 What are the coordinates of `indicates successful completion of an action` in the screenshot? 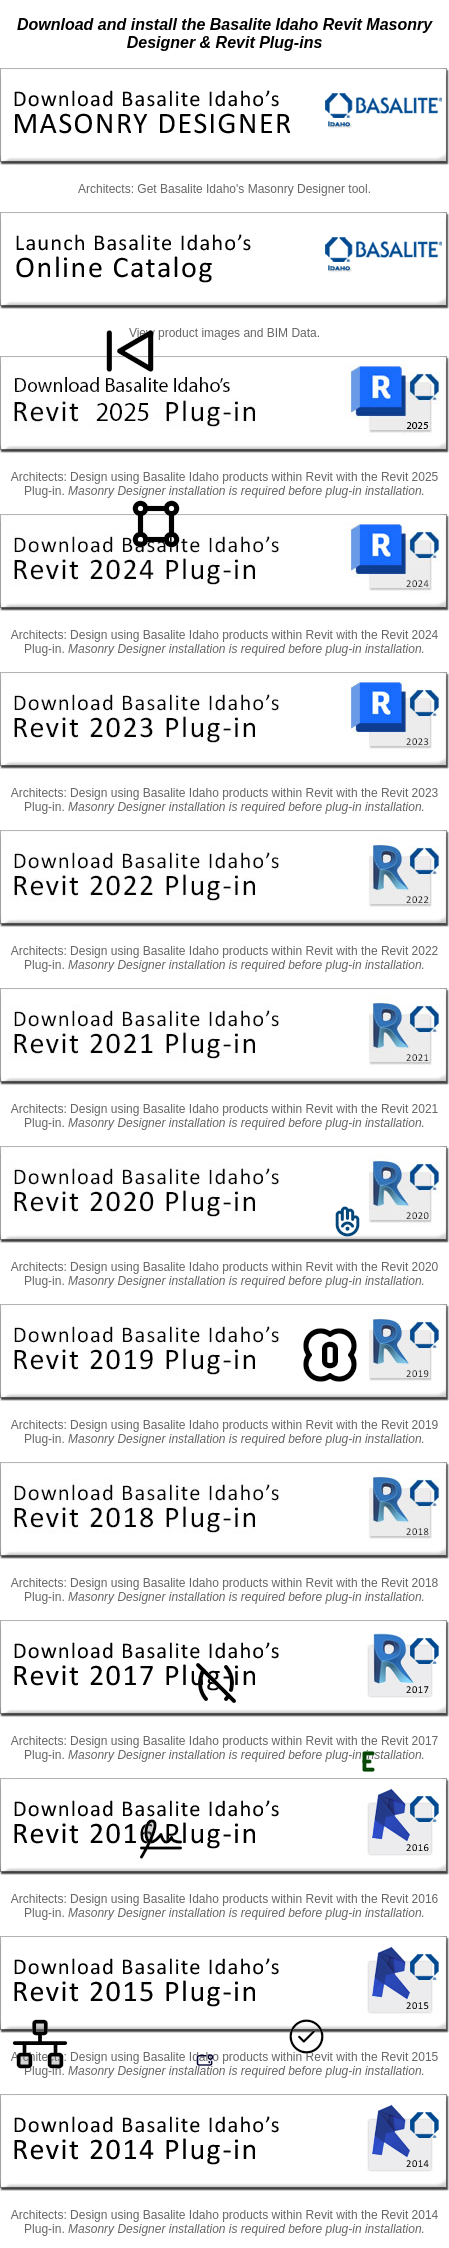 It's located at (306, 2036).